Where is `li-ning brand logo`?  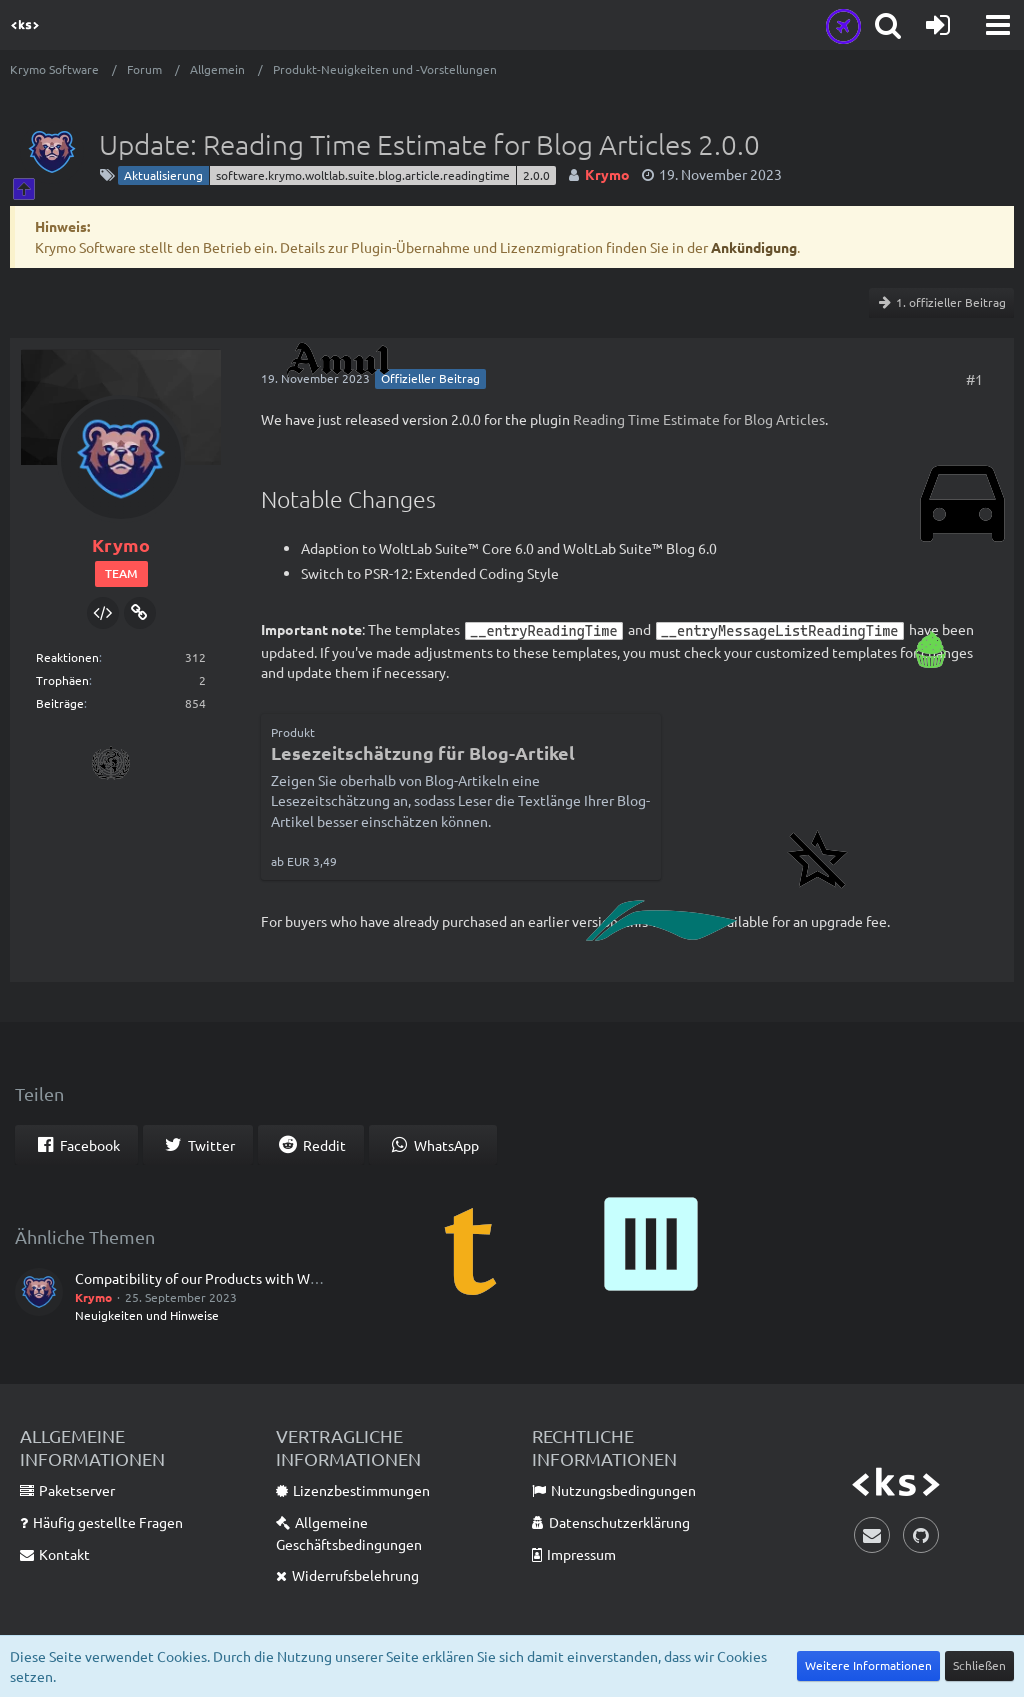 li-ning brand logo is located at coordinates (661, 920).